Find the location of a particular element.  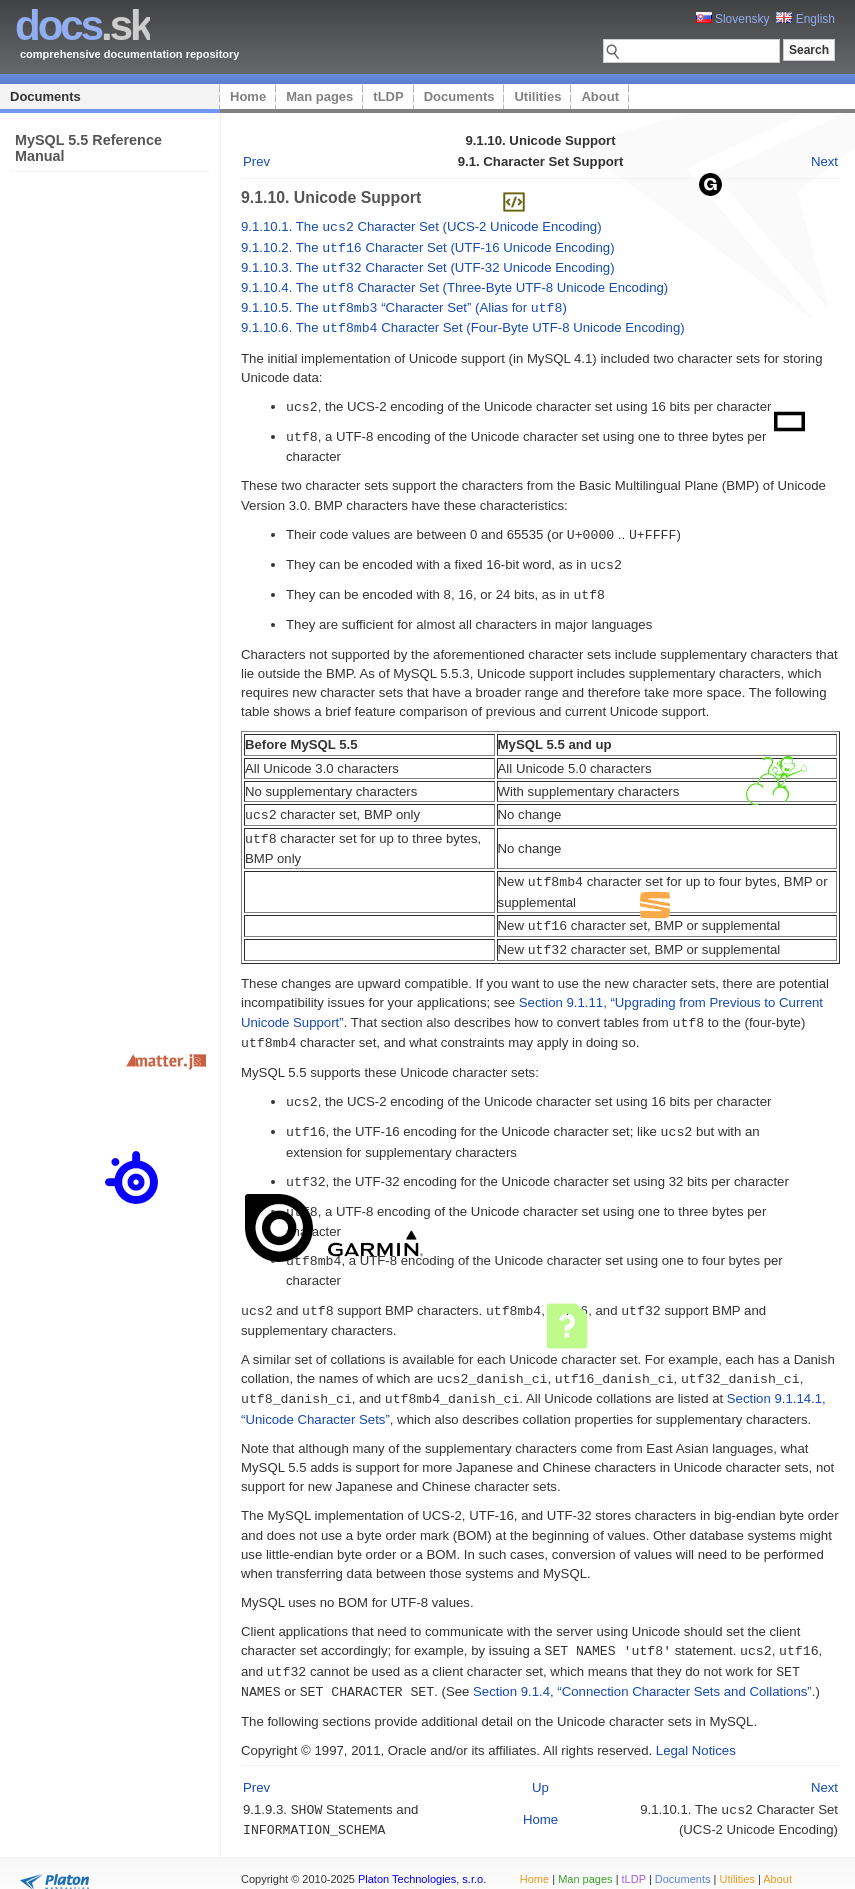

unknown or unrecognized file type is located at coordinates (567, 1326).